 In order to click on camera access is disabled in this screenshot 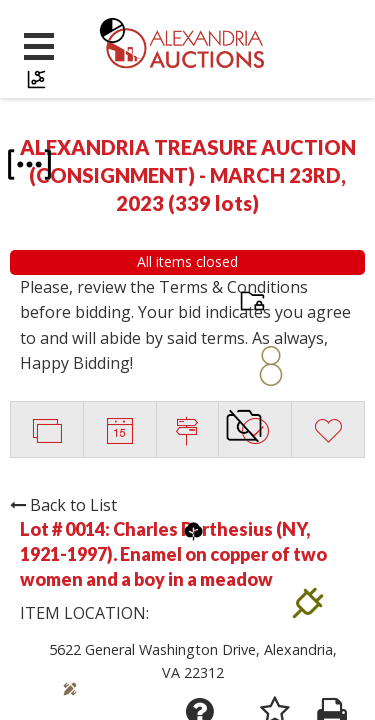, I will do `click(244, 426)`.